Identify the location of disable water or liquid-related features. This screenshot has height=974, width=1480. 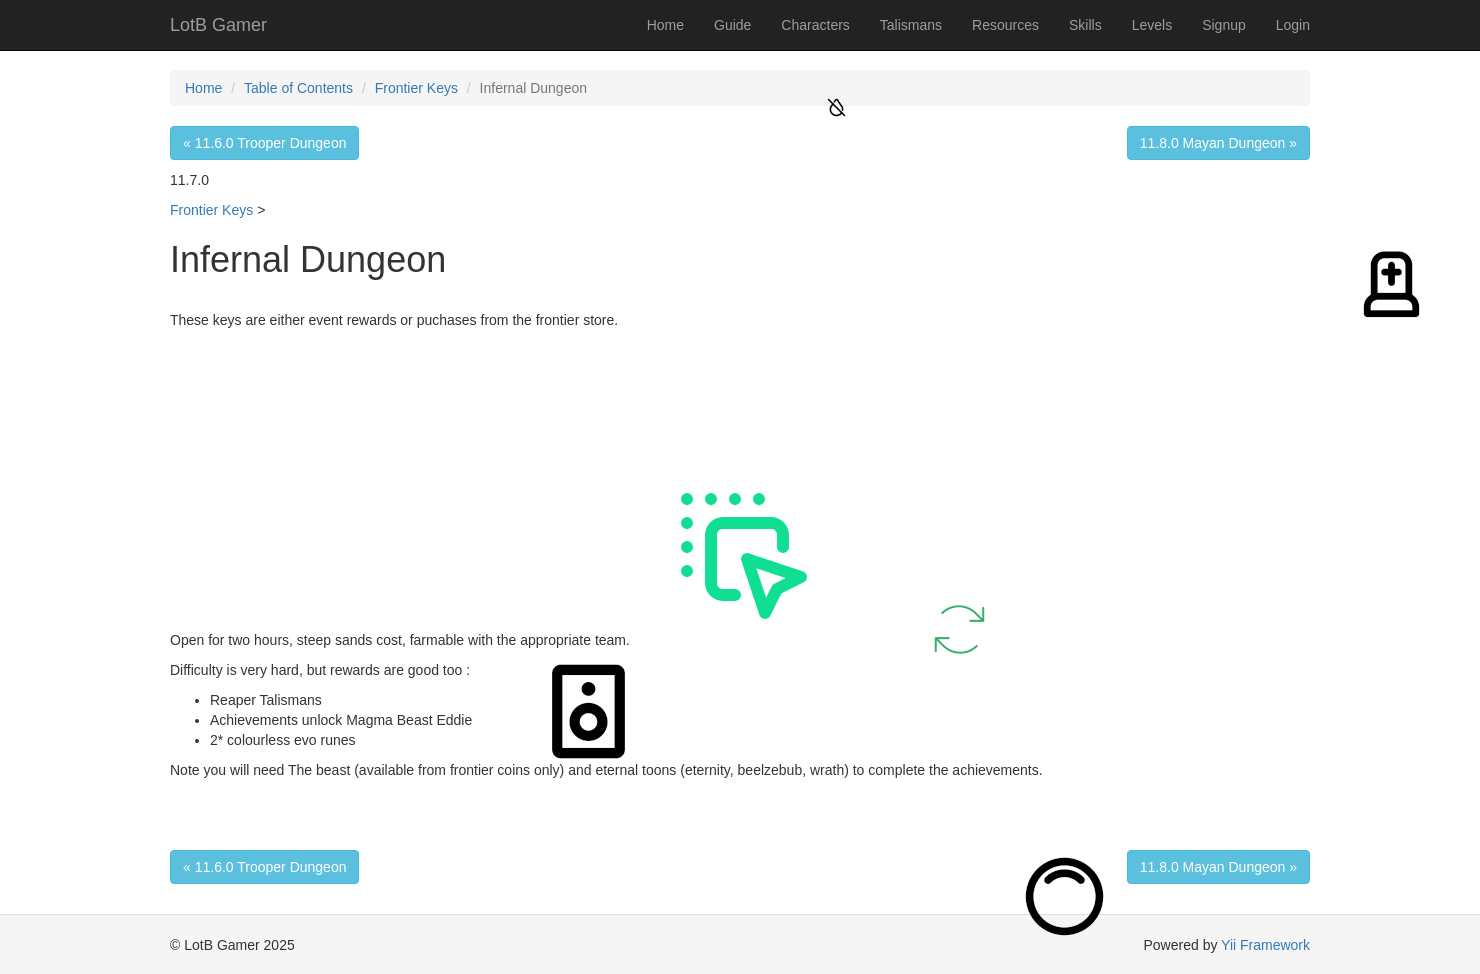
(836, 107).